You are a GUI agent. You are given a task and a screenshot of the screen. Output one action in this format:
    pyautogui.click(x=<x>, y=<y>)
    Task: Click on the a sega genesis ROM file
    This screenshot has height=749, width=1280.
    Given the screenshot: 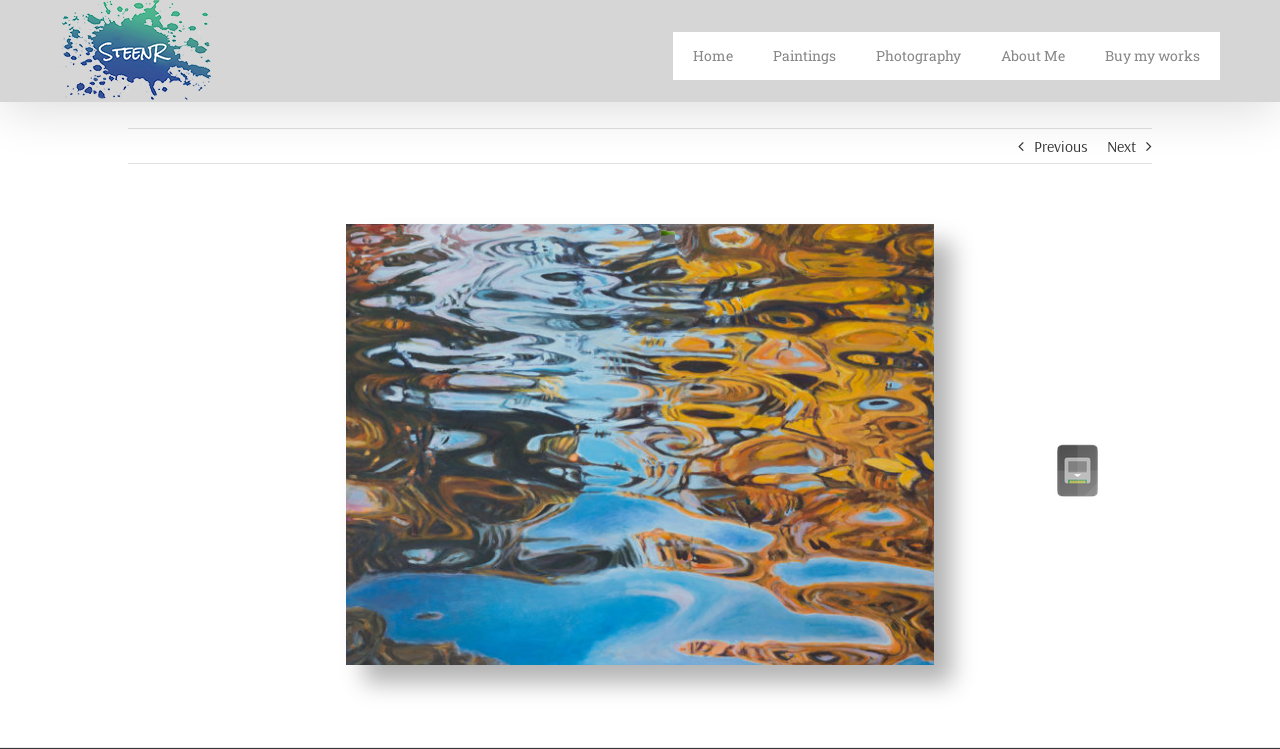 What is the action you would take?
    pyautogui.click(x=1077, y=470)
    